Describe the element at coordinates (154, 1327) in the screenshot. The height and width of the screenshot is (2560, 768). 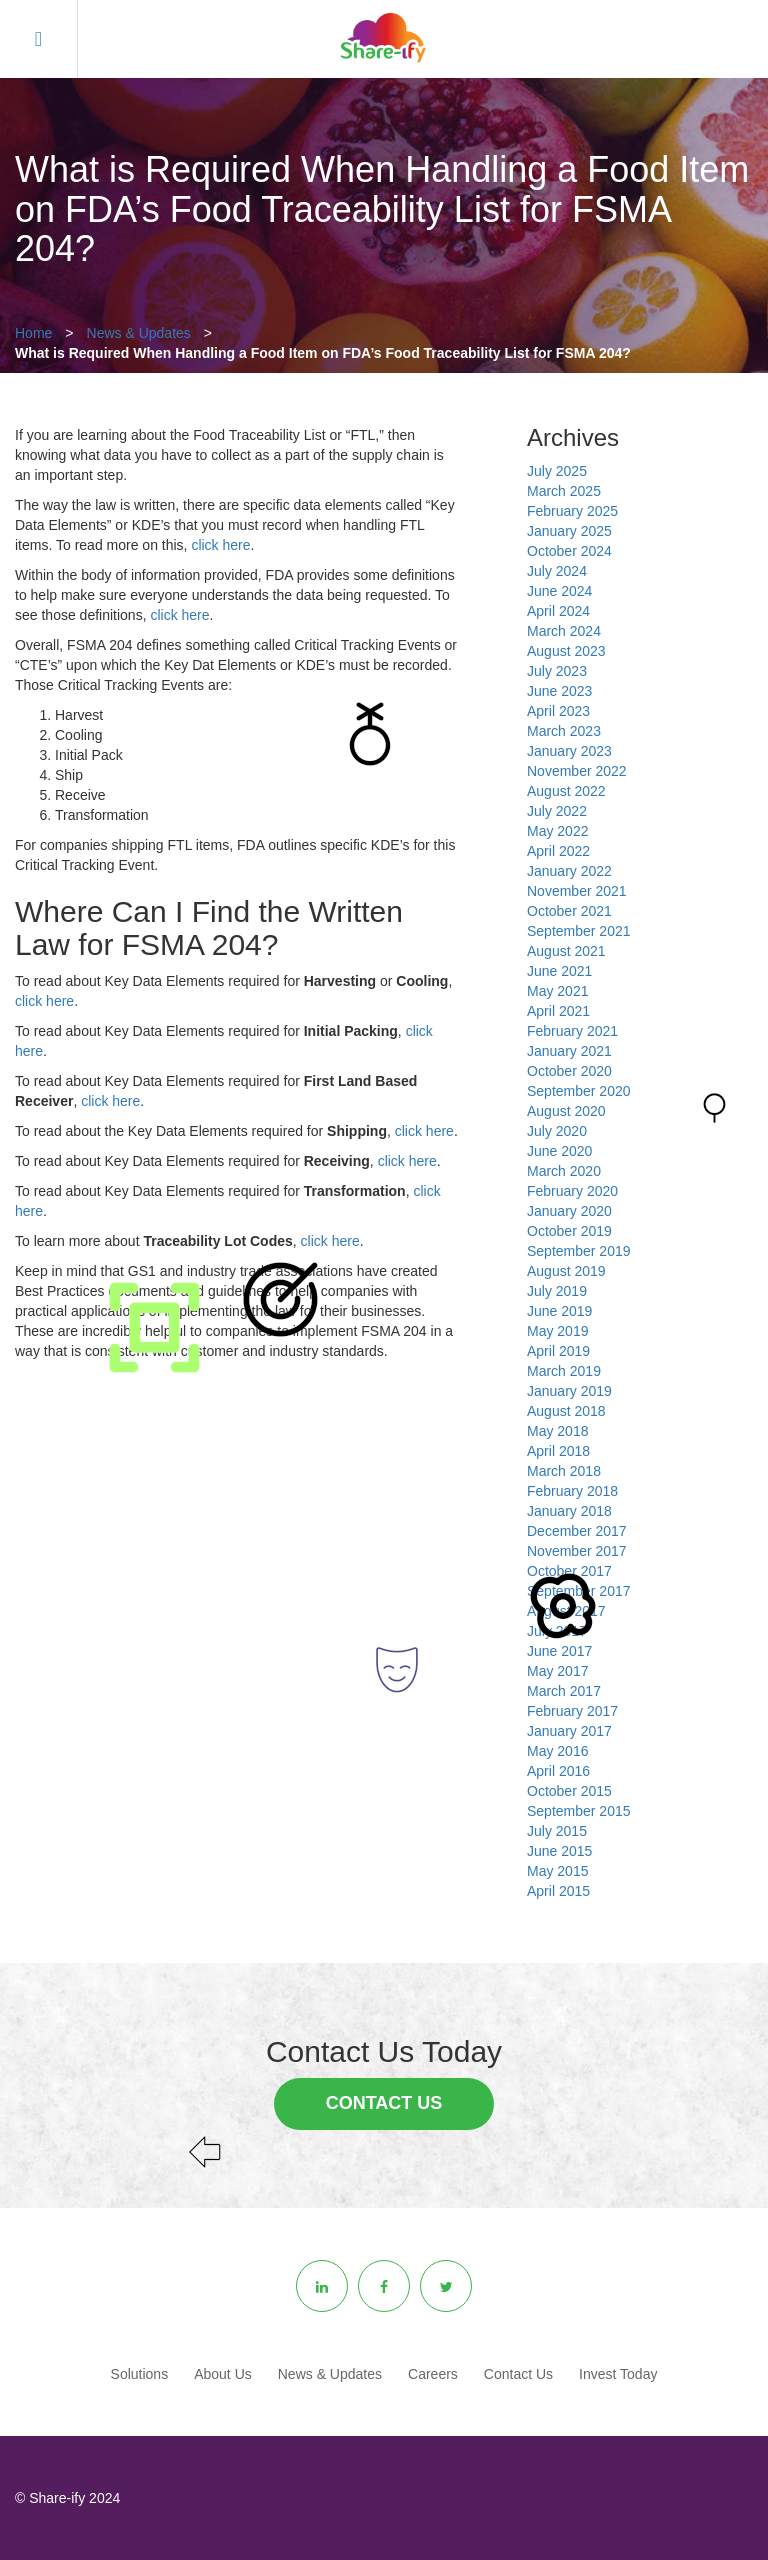
I see `scan a QR code or barcode` at that location.